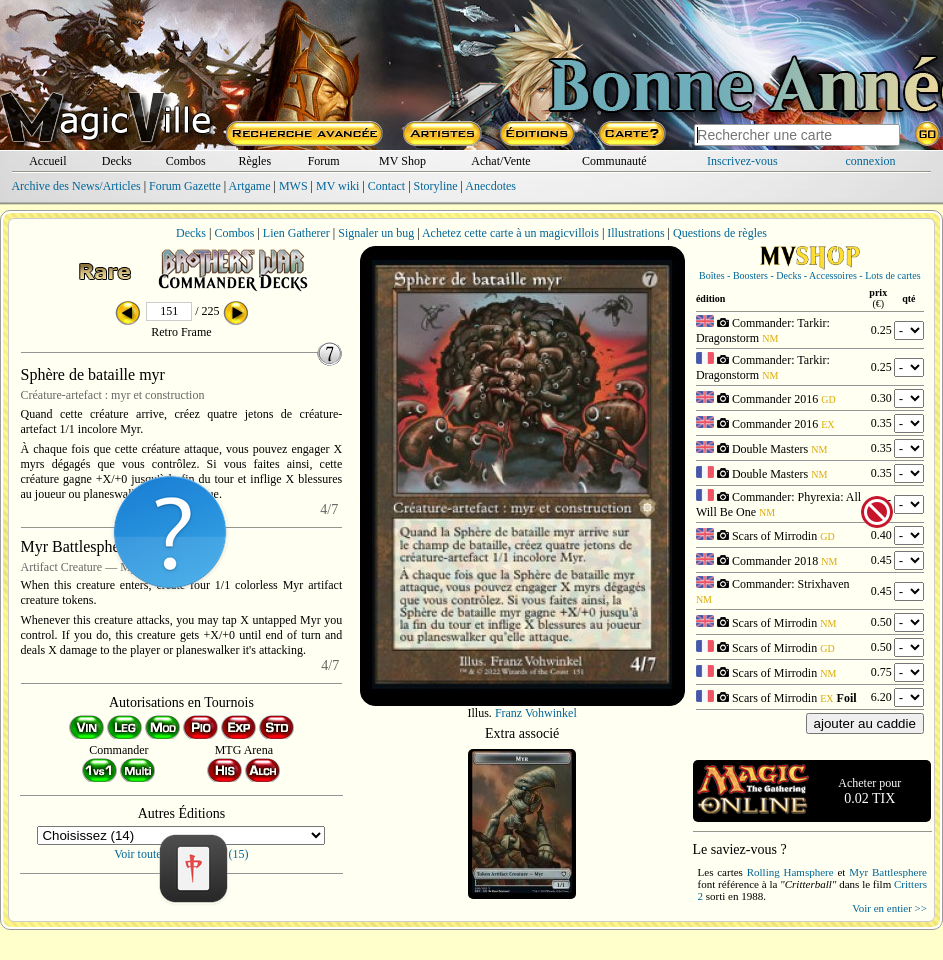 The image size is (943, 960). What do you see at coordinates (170, 532) in the screenshot?
I see `open the help center or documentation` at bounding box center [170, 532].